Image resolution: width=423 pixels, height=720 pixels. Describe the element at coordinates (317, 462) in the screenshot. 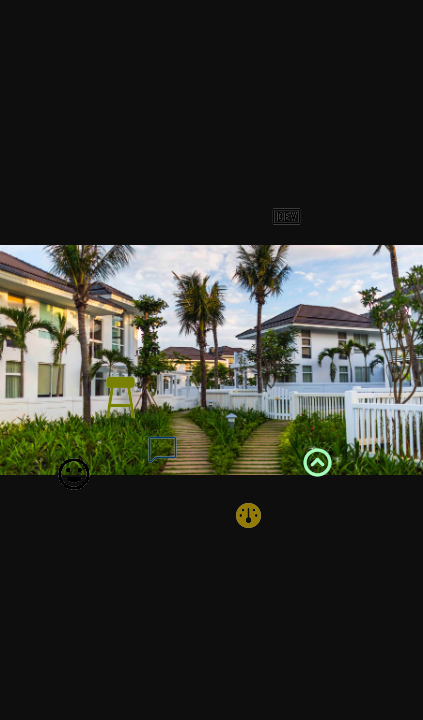

I see `scroll to top of page` at that location.